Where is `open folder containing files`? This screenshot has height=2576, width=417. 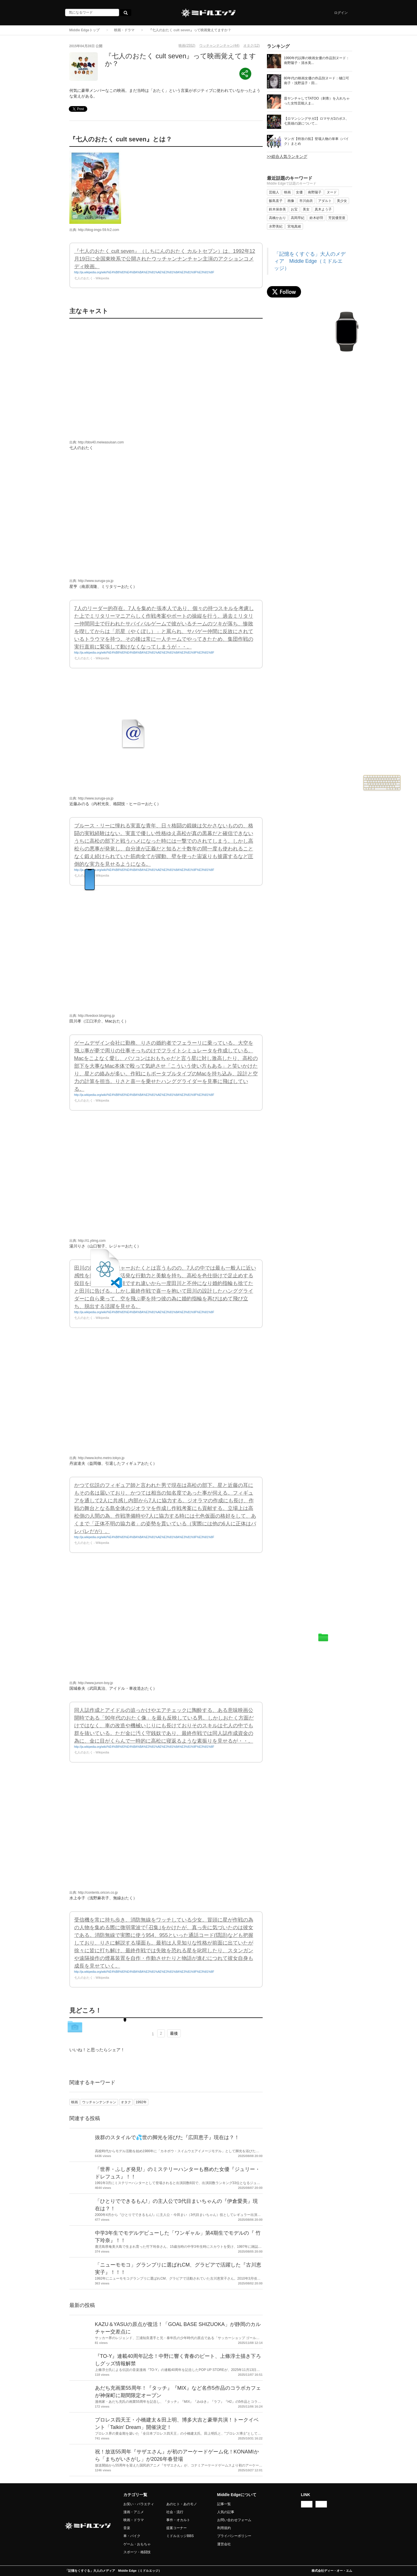 open folder containing files is located at coordinates (323, 1637).